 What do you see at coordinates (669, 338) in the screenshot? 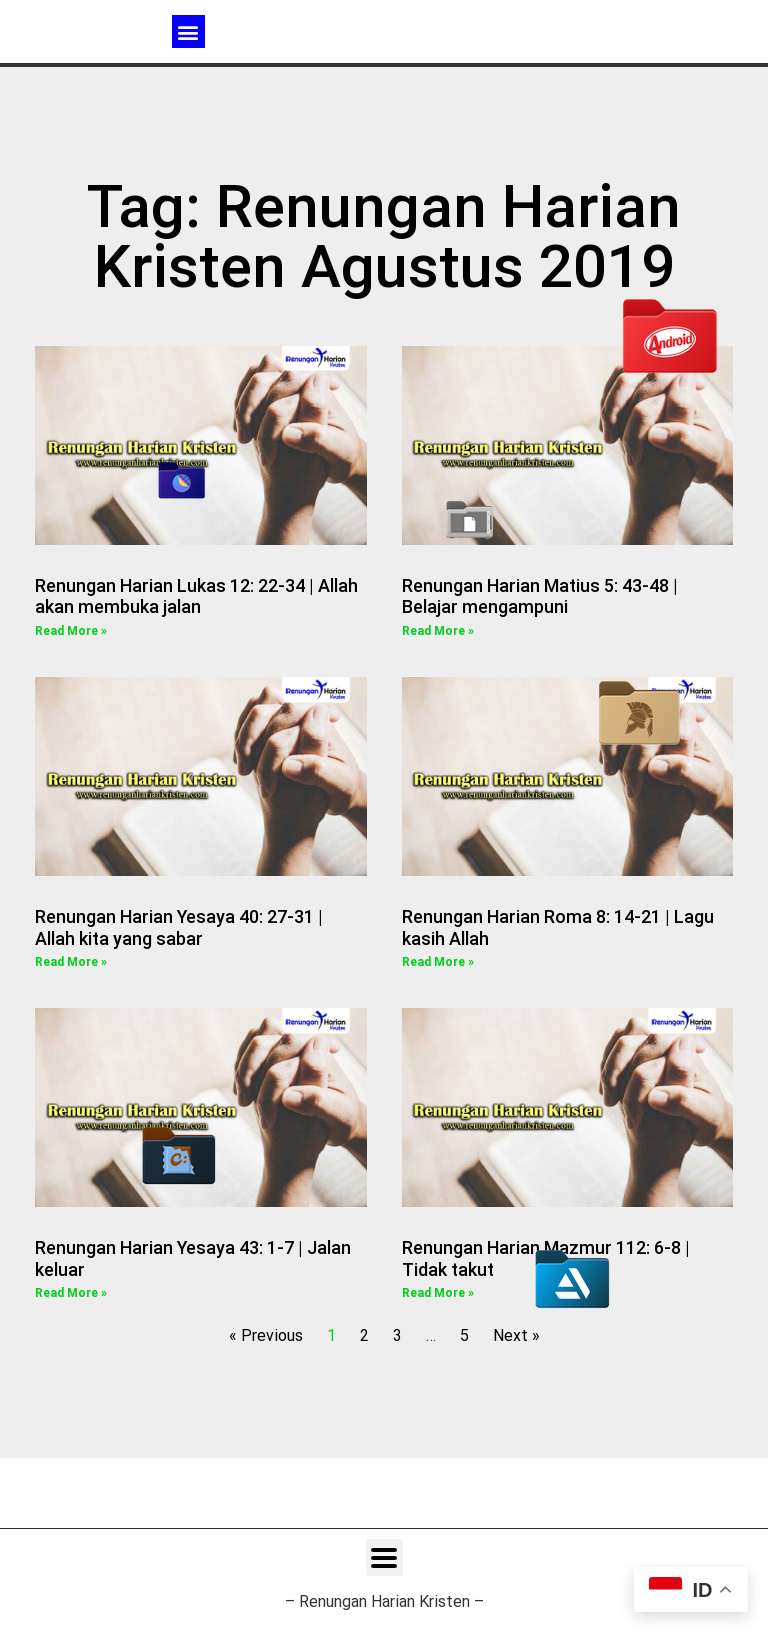
I see `open android files folder` at bounding box center [669, 338].